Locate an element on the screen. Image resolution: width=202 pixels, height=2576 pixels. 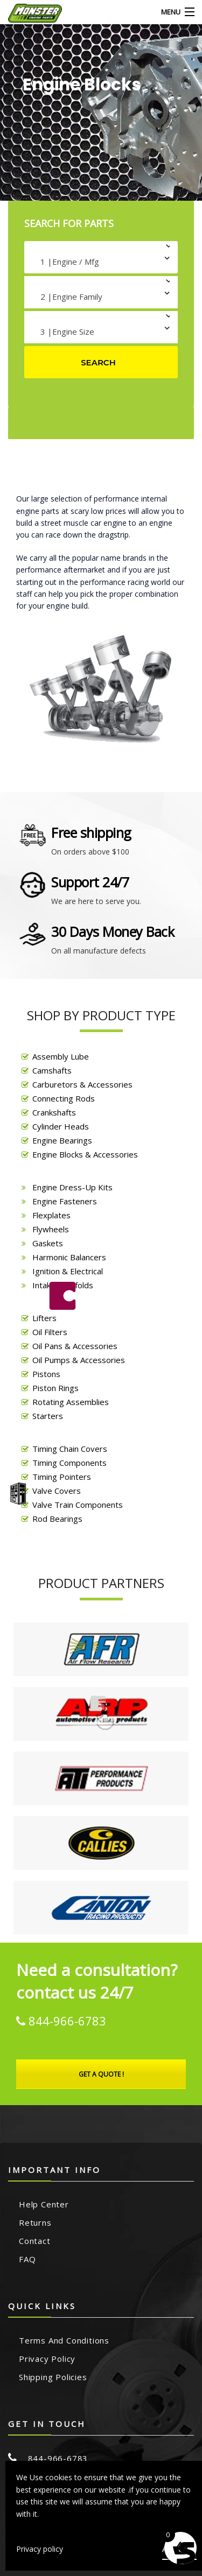
visit docusaurus documentation site is located at coordinates (98, 1703).